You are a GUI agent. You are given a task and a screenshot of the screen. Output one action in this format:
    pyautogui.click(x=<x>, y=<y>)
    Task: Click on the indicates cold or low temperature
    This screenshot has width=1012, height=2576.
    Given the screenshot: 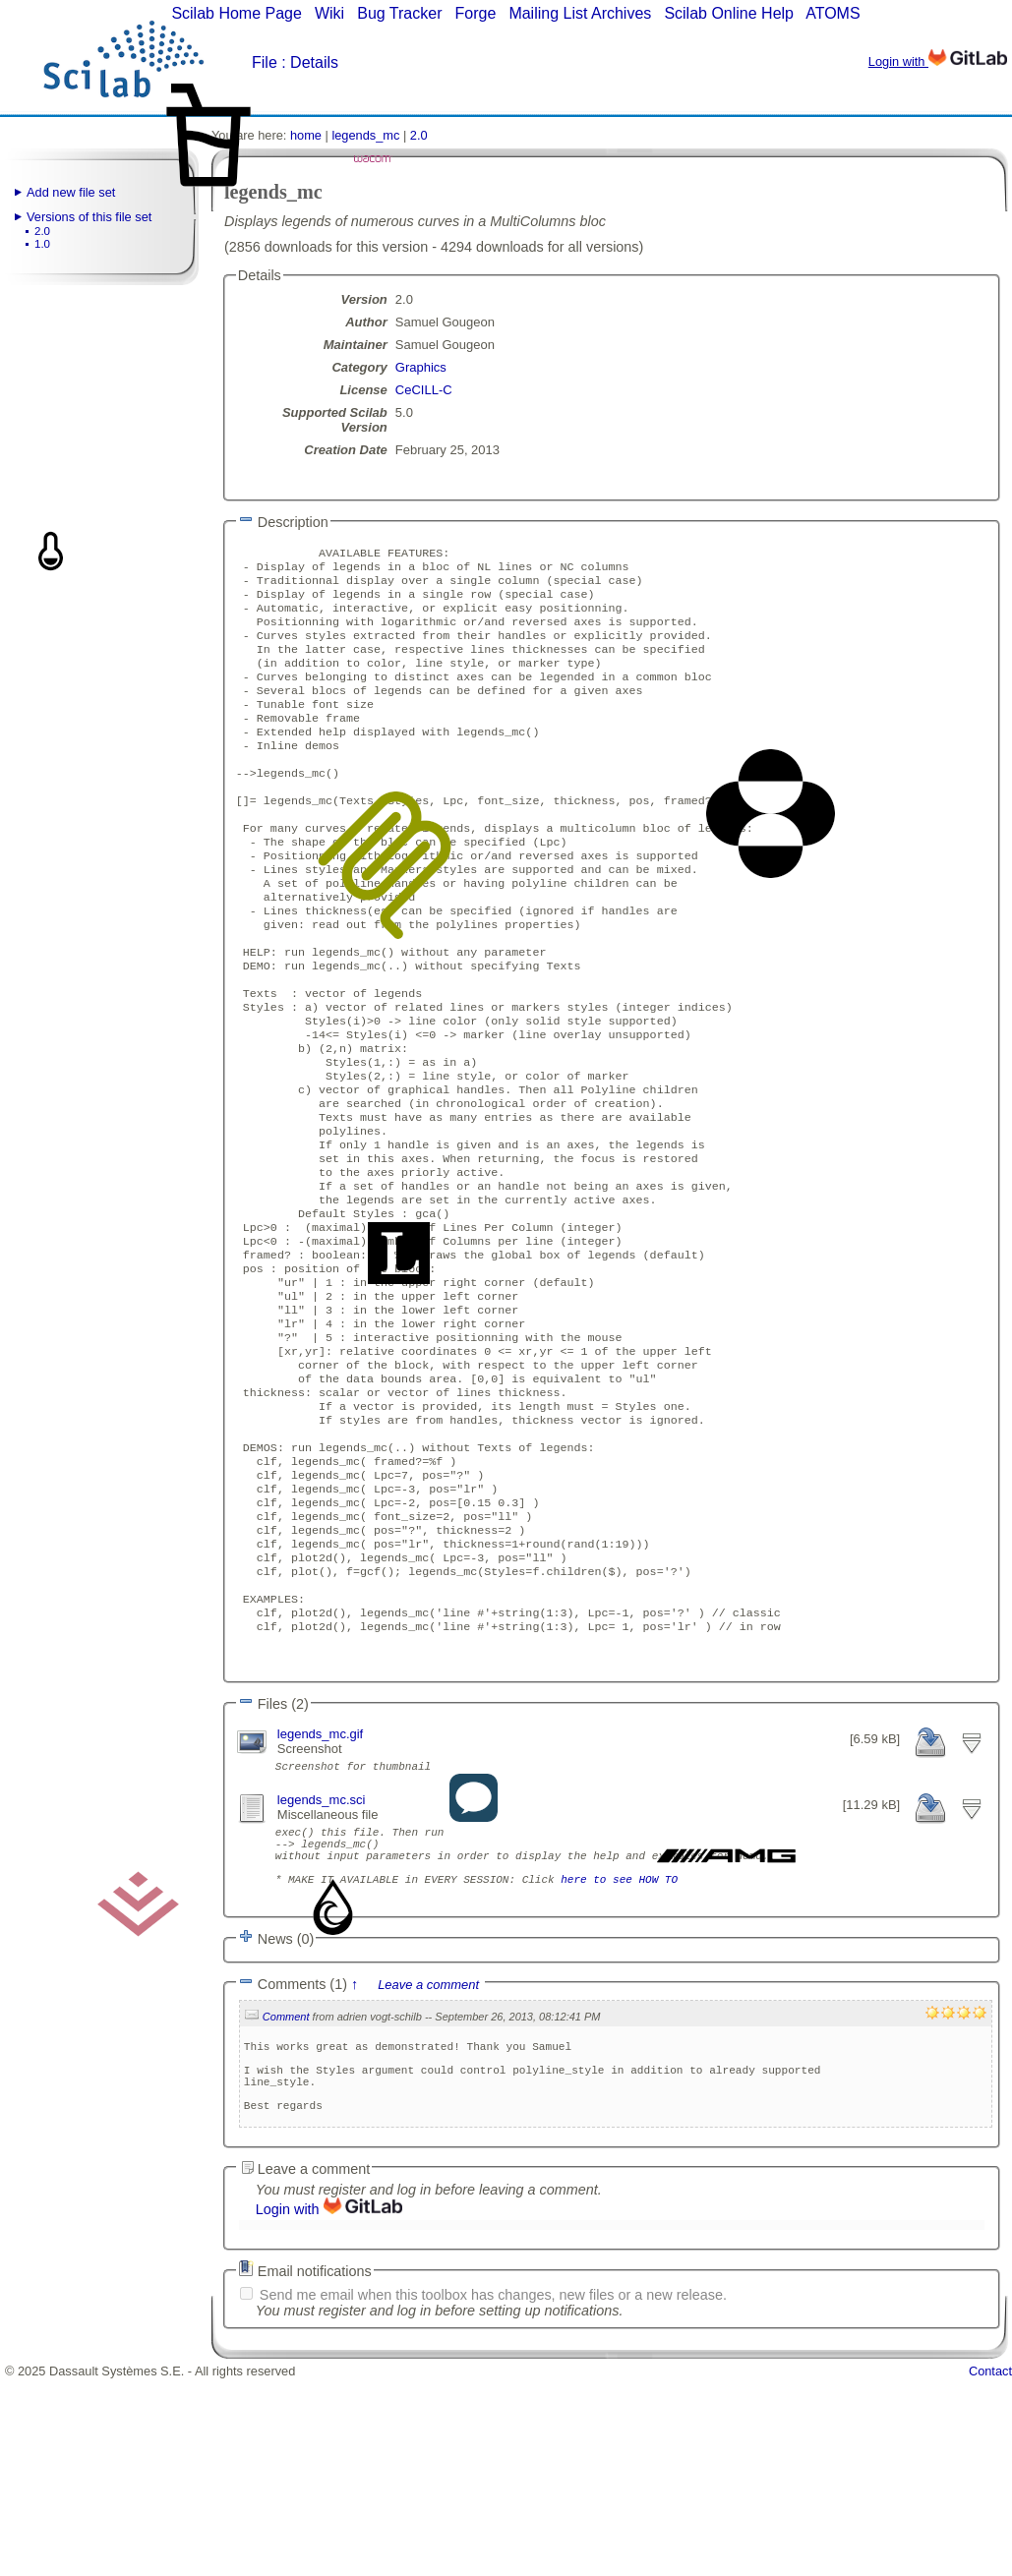 What is the action you would take?
    pyautogui.click(x=50, y=551)
    